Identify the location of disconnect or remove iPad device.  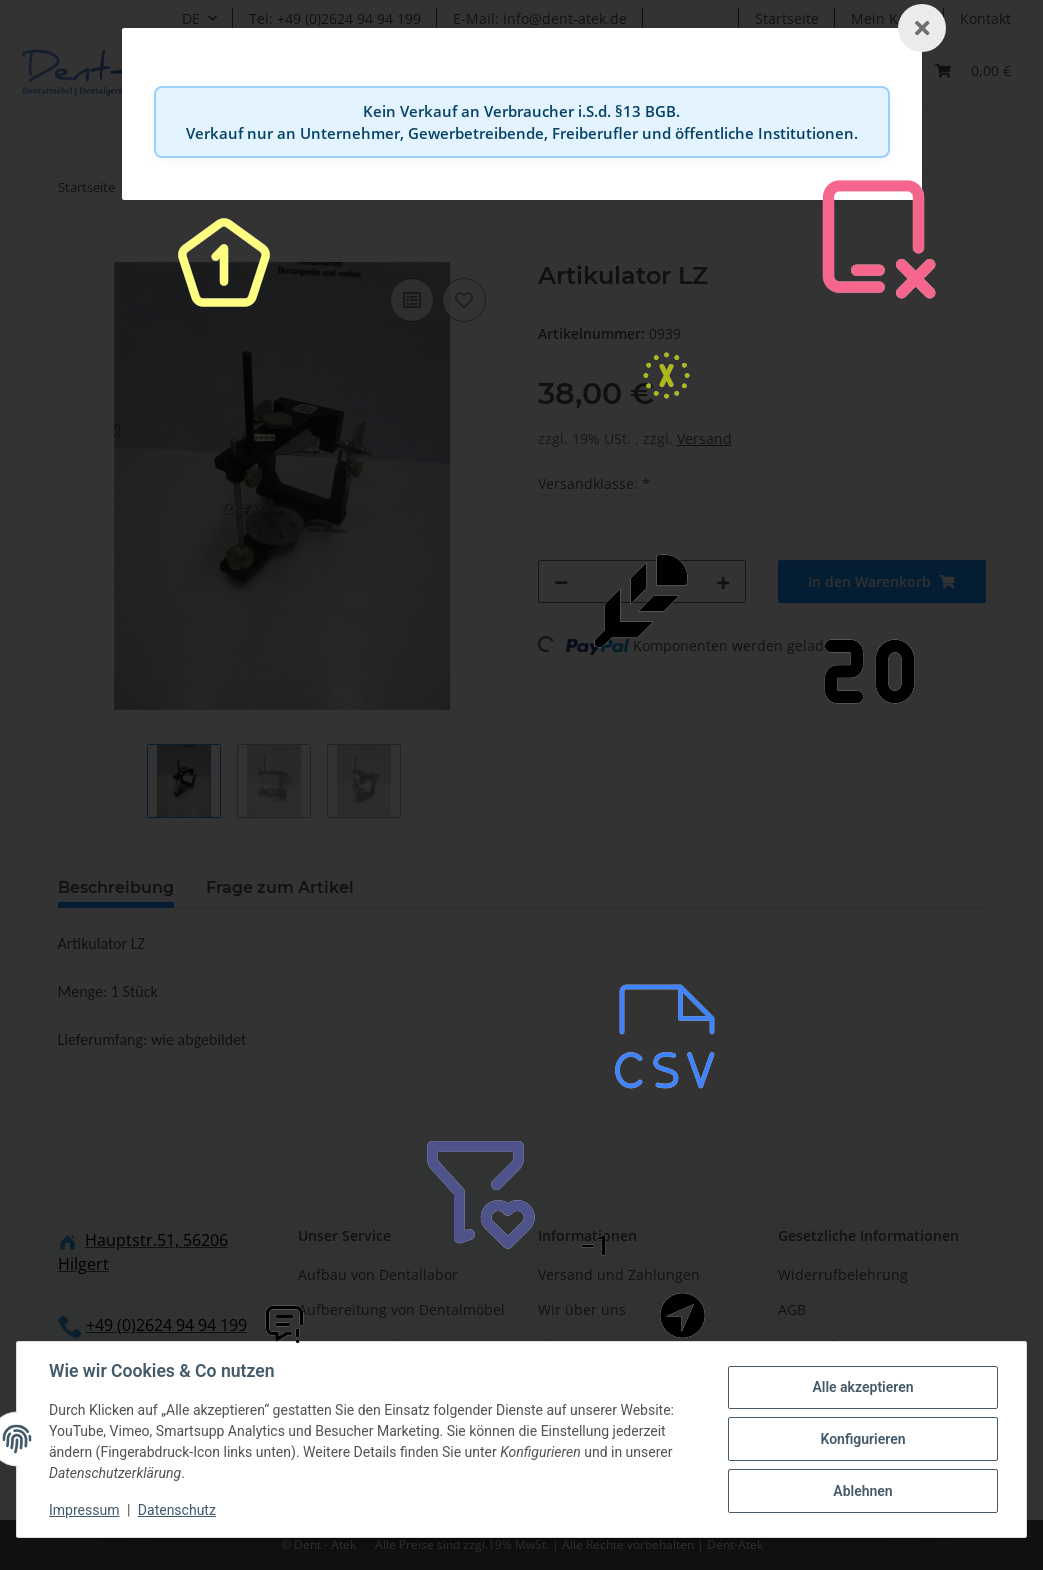
(873, 236).